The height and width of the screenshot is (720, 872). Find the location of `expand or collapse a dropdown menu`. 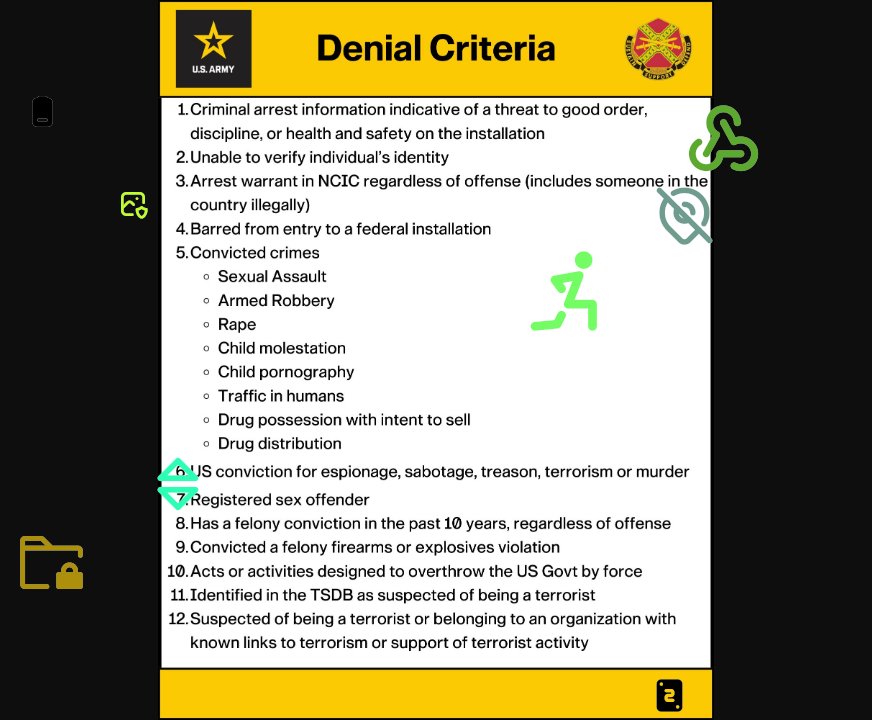

expand or collapse a dropdown menu is located at coordinates (178, 484).